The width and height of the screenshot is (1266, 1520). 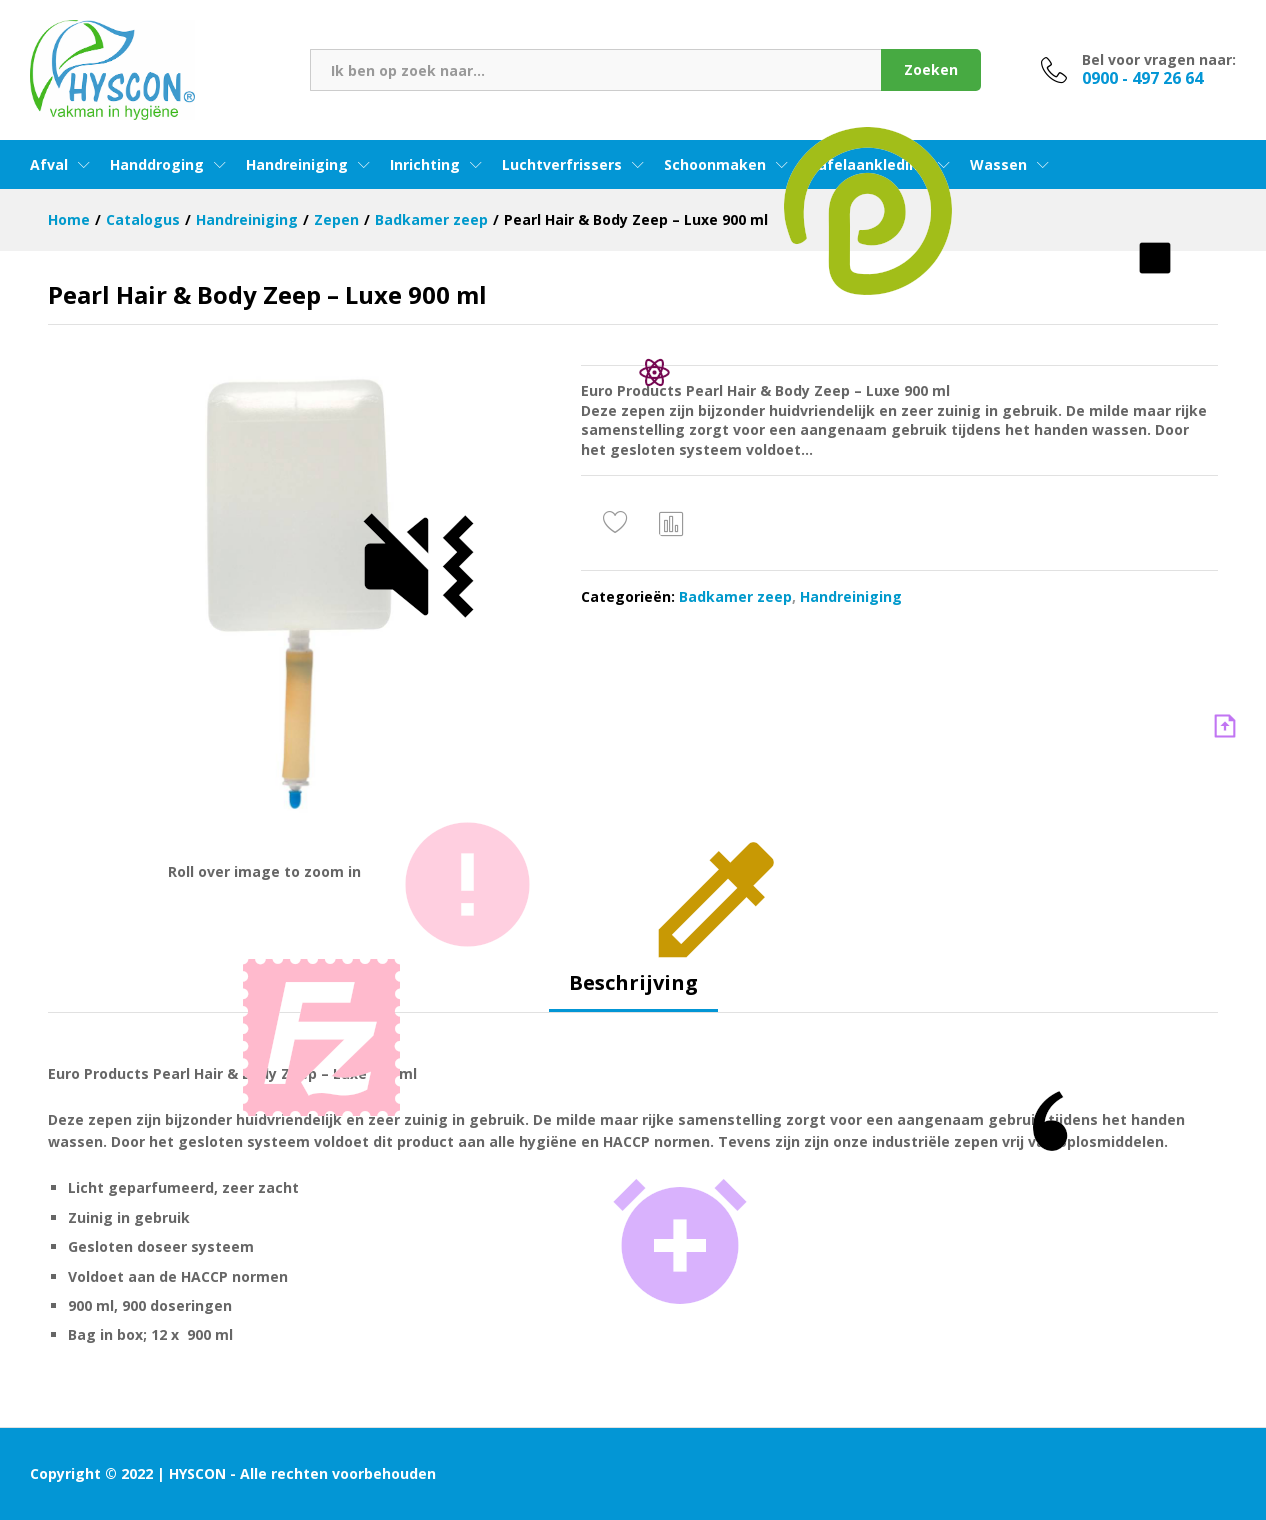 I want to click on open FileZilla FTP client, so click(x=321, y=1037).